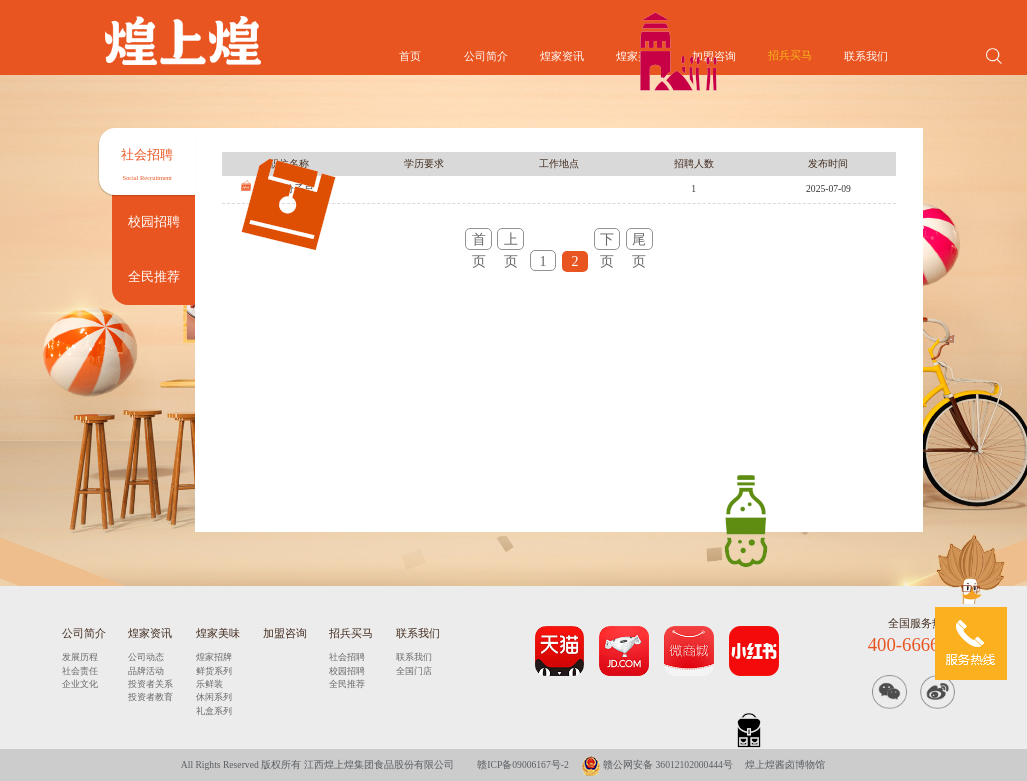 Image resolution: width=1027 pixels, height=781 pixels. I want to click on save your current progress, so click(288, 204).